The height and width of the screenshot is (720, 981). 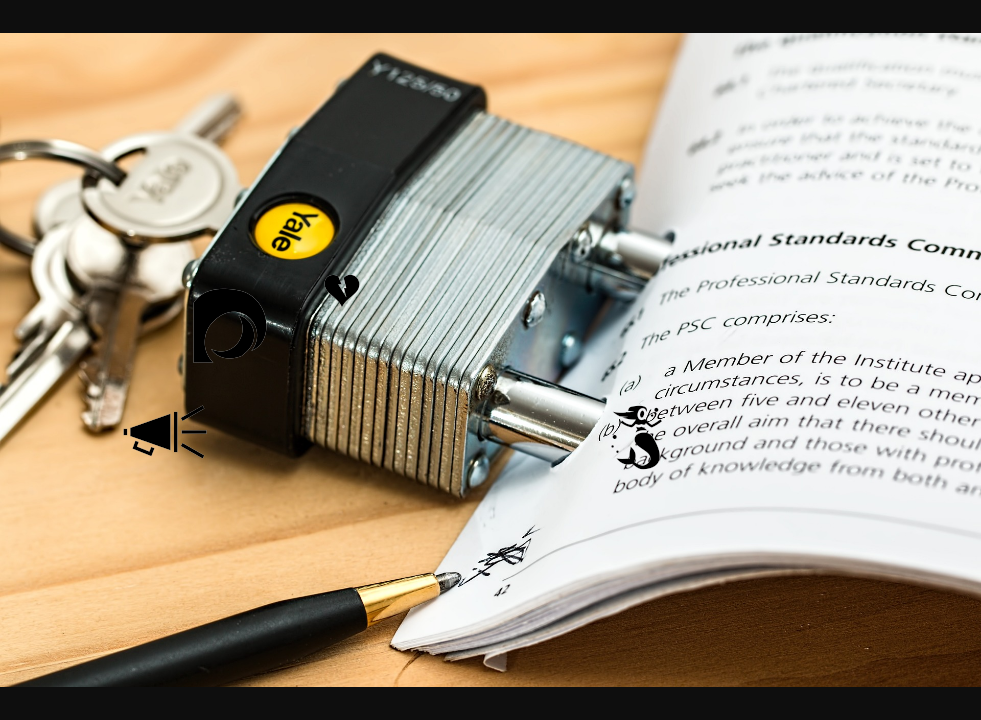 I want to click on select mermaid character or avatar, so click(x=639, y=437).